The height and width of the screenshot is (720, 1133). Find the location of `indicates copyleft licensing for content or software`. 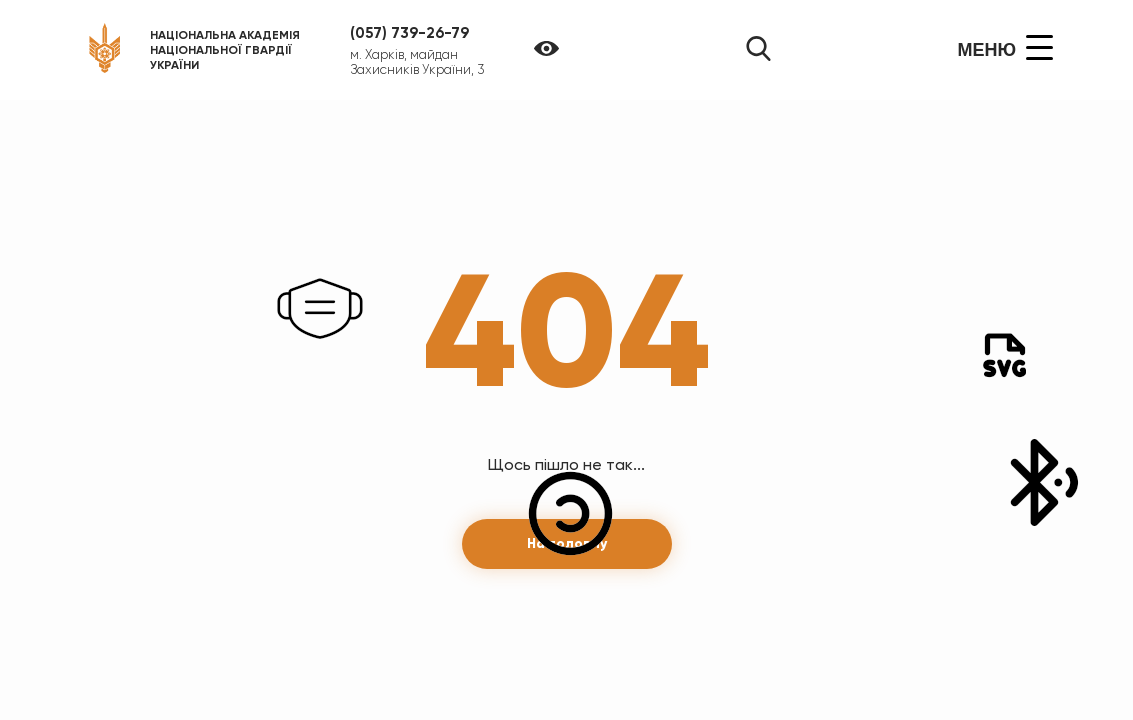

indicates copyleft licensing for content or software is located at coordinates (570, 513).